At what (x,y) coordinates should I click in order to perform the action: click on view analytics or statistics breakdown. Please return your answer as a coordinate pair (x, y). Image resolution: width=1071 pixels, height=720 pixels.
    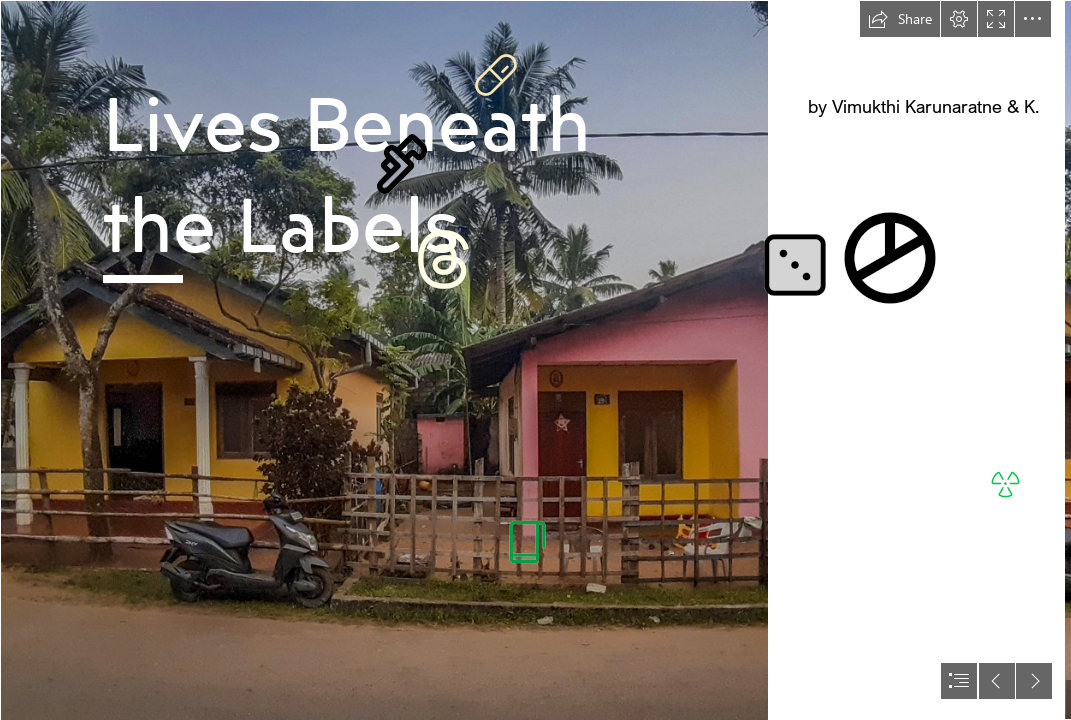
    Looking at the image, I should click on (890, 258).